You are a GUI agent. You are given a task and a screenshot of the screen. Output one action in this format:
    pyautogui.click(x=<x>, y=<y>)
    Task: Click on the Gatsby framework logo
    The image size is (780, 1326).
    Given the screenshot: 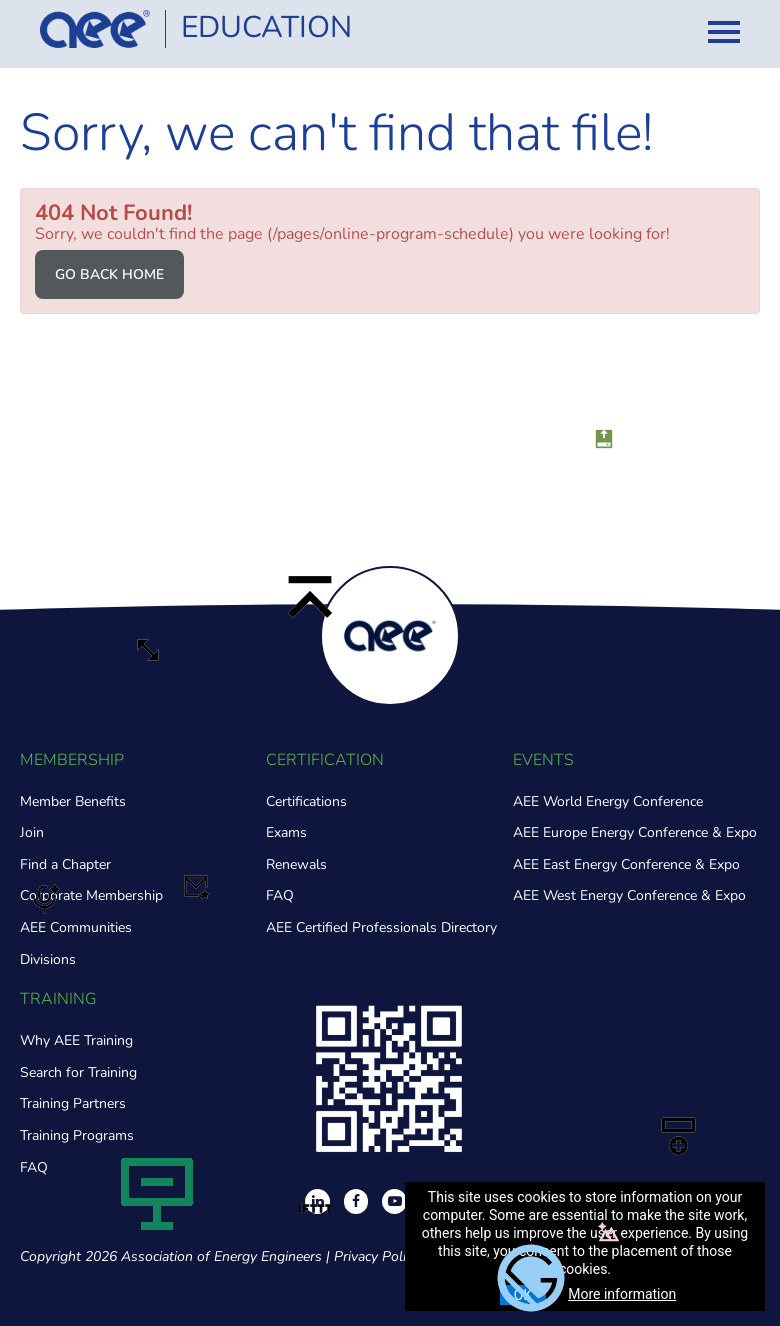 What is the action you would take?
    pyautogui.click(x=531, y=1278)
    